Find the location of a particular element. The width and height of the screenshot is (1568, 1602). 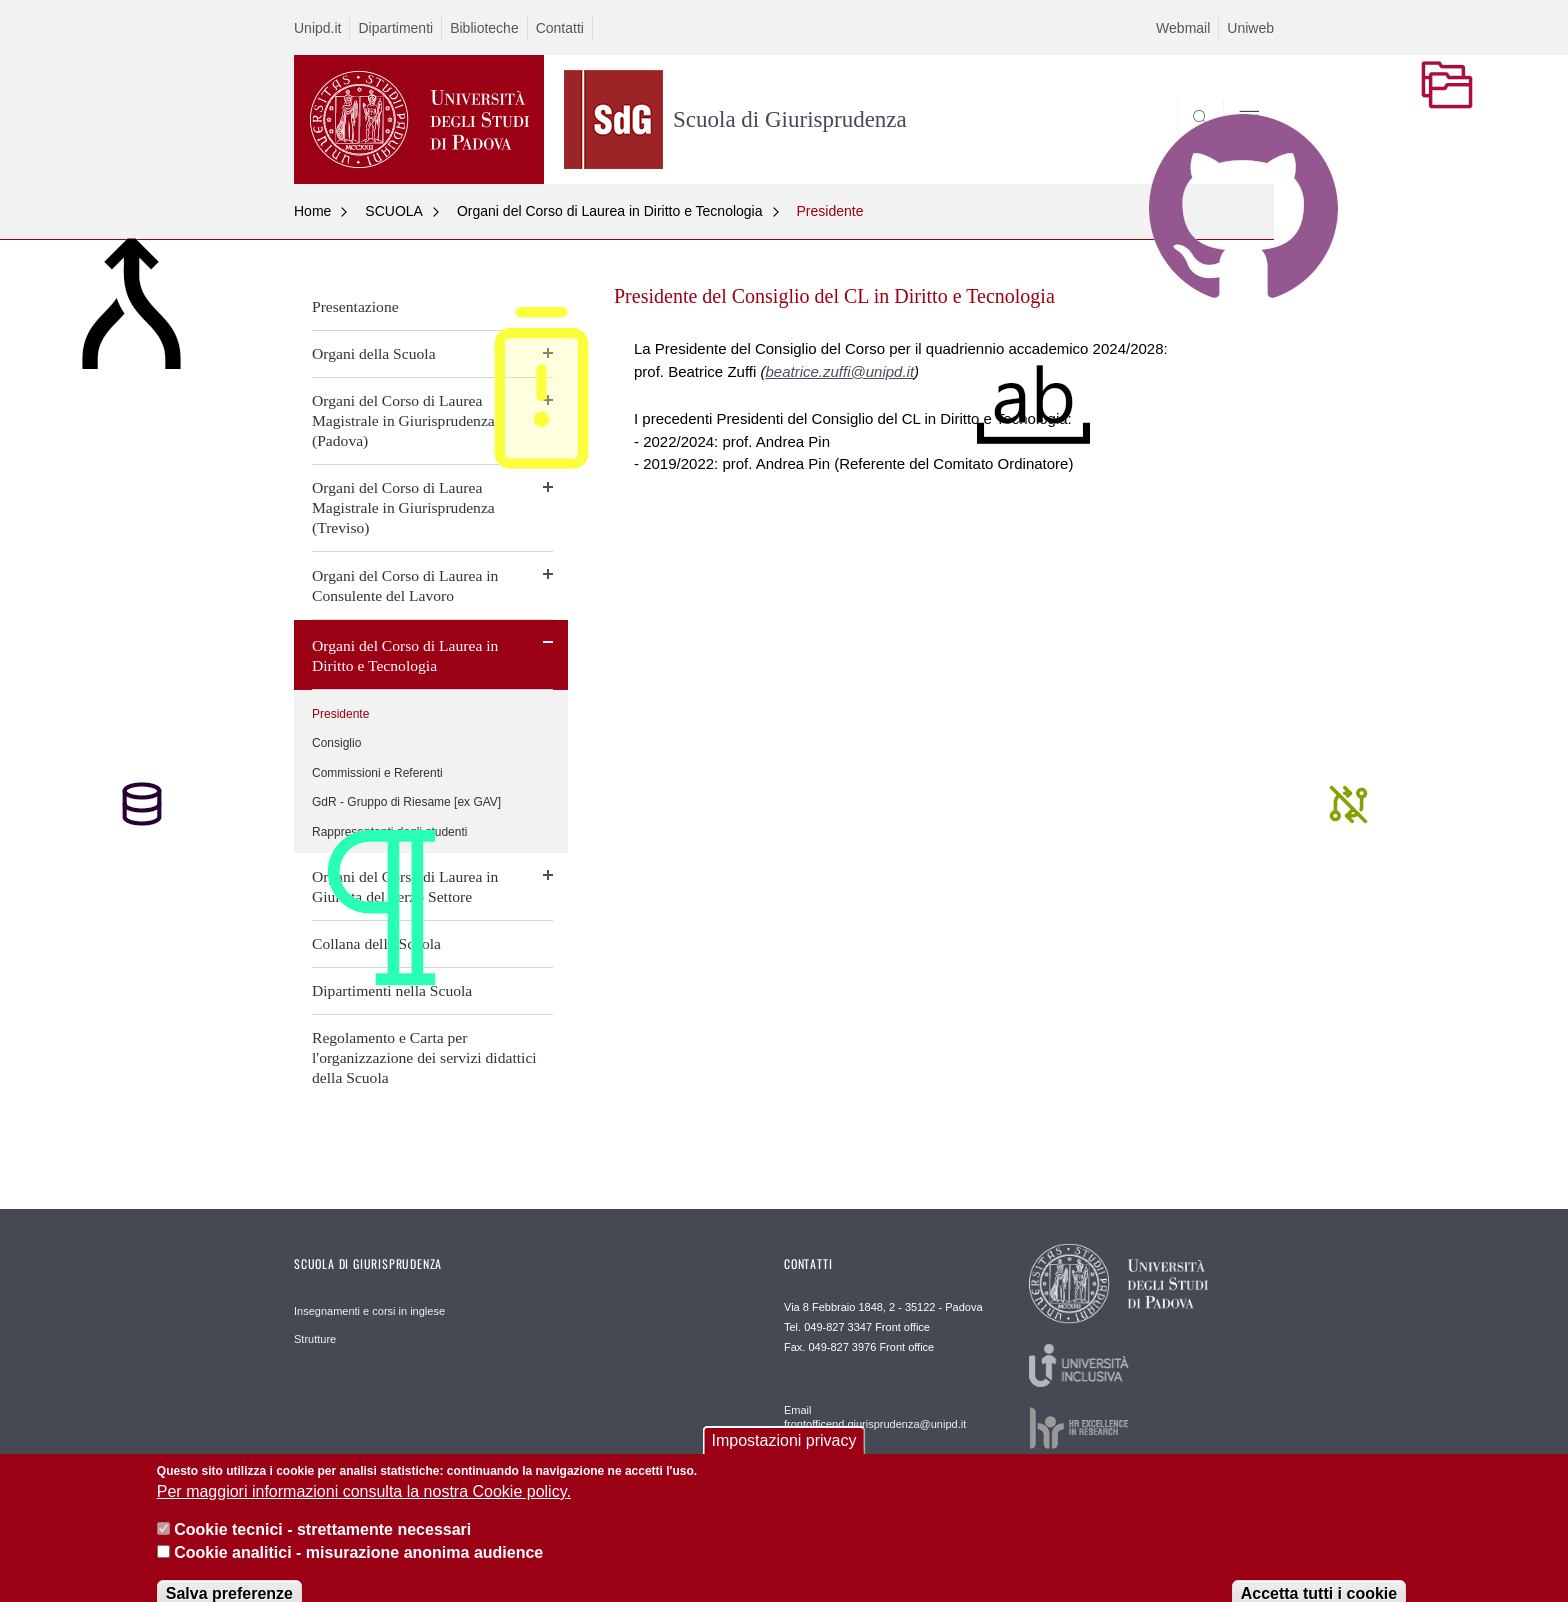

access project submodules is located at coordinates (1447, 83).